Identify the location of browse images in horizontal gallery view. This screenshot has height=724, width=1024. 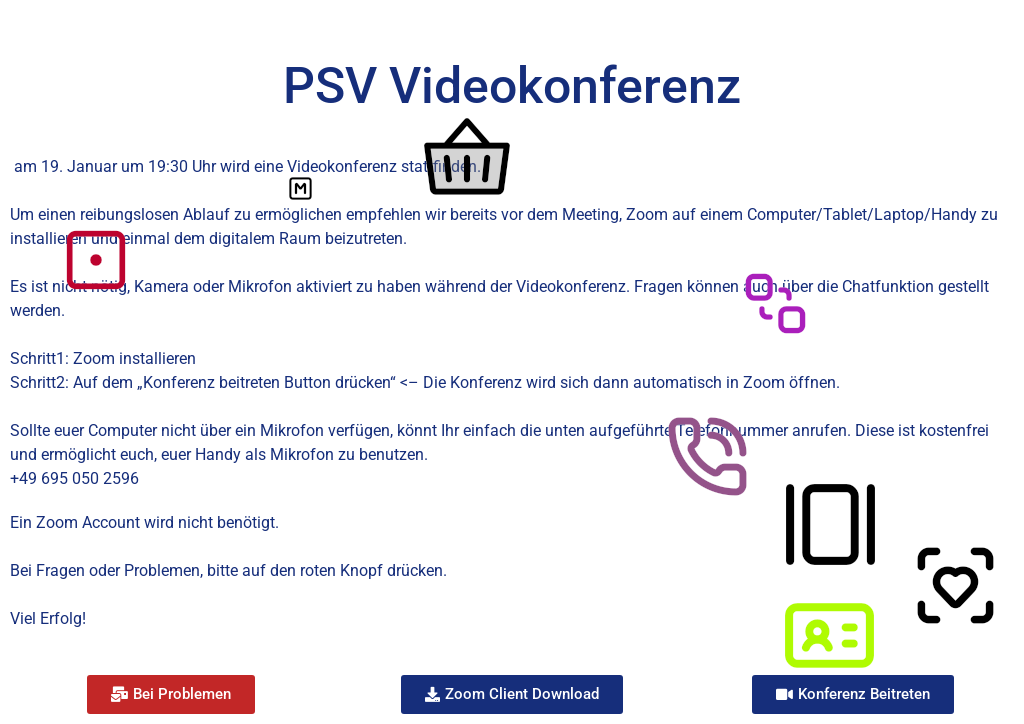
(830, 524).